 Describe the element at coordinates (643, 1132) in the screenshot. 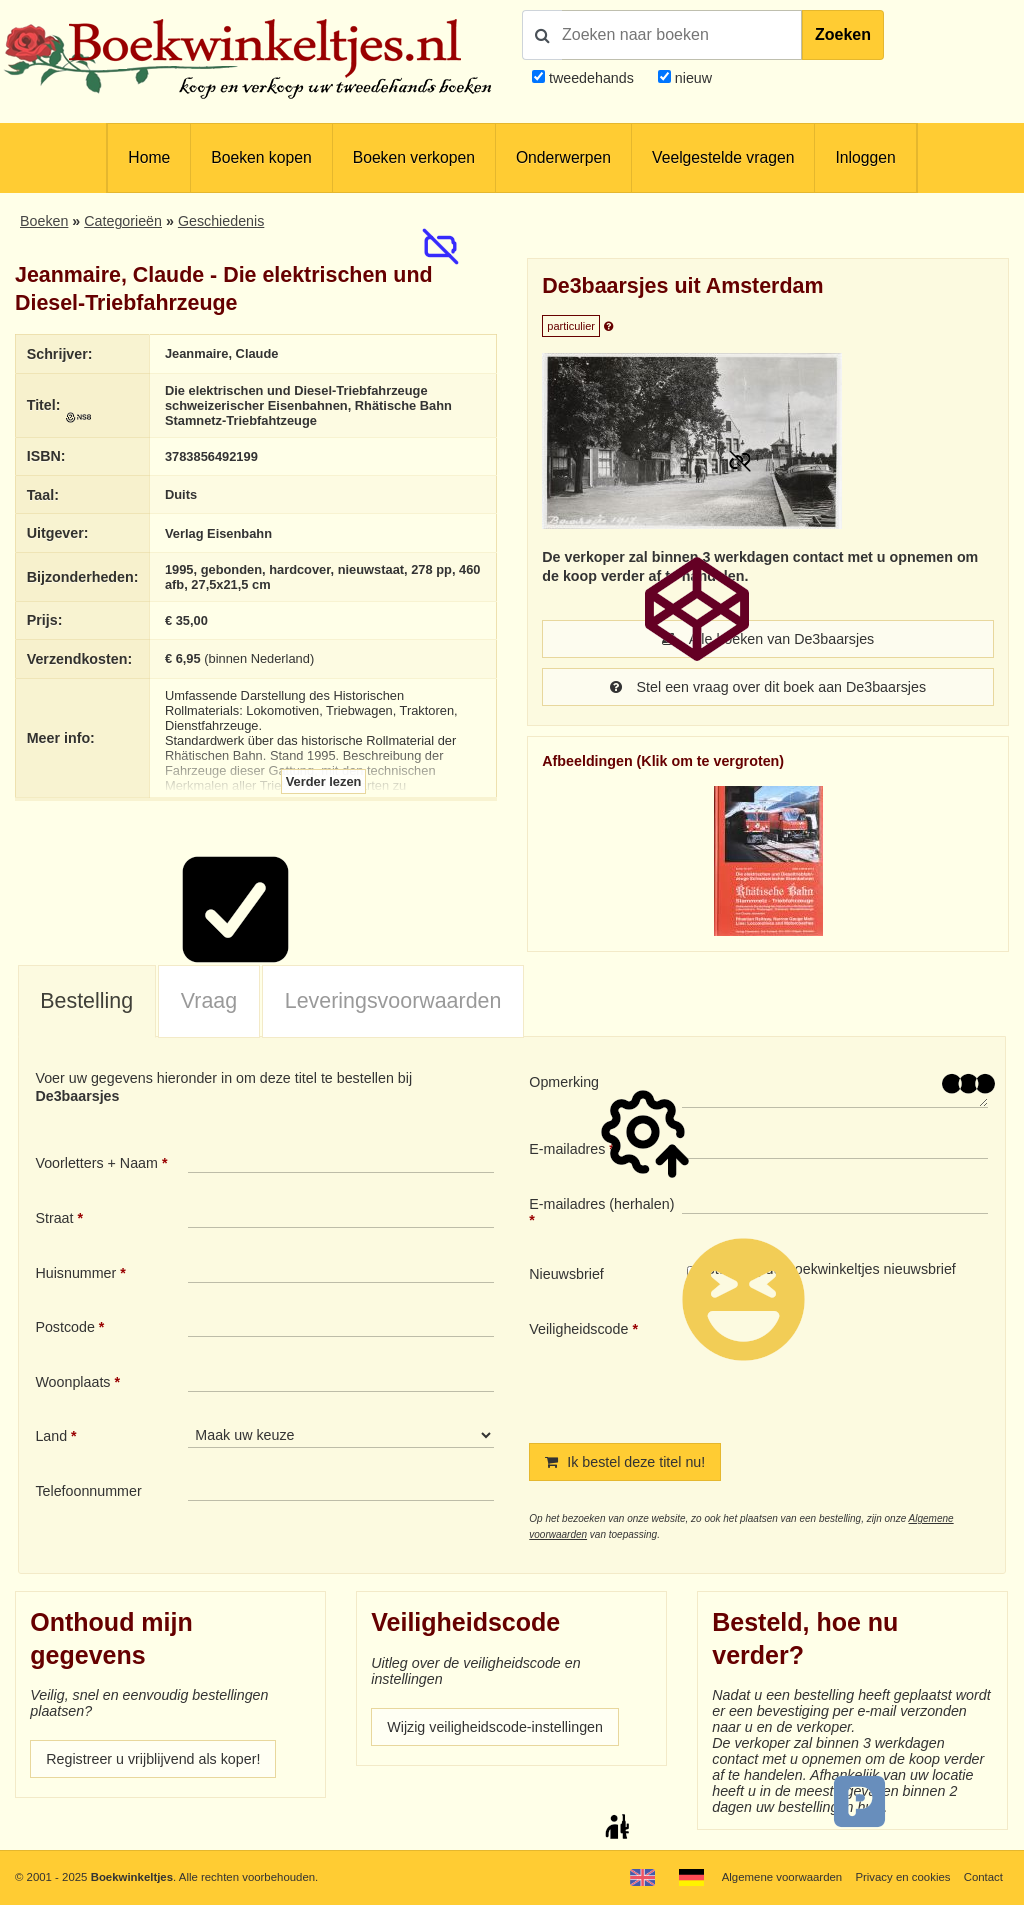

I see `upgrade or update settings` at that location.